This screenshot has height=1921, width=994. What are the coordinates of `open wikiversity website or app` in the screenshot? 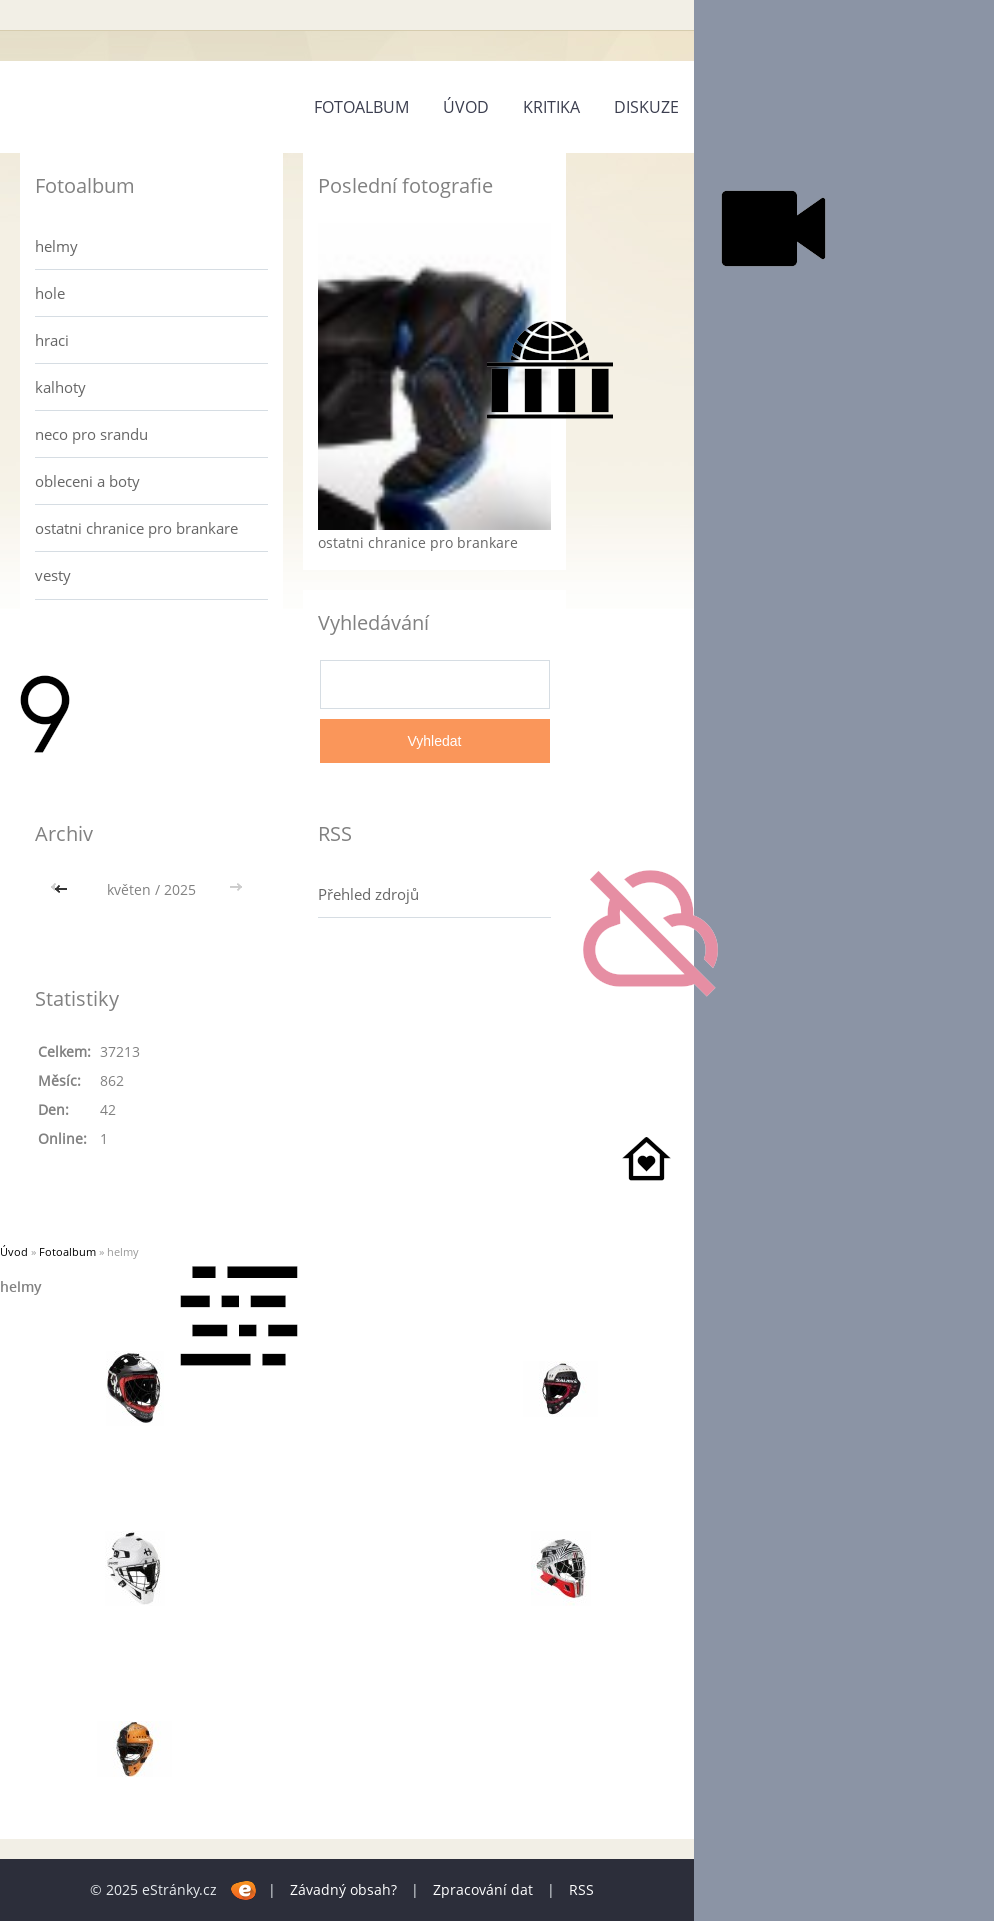 It's located at (550, 370).